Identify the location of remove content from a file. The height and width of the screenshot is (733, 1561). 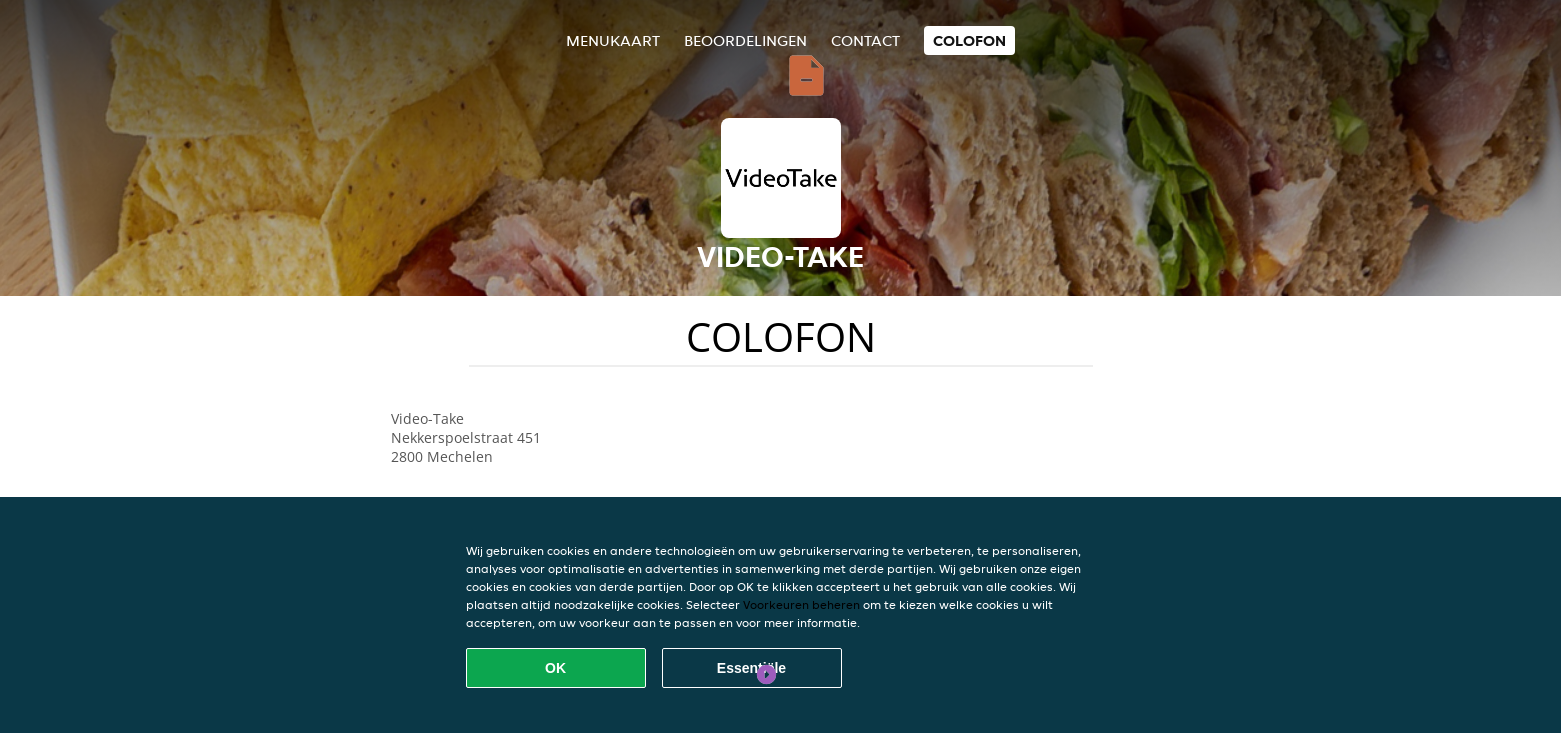
(806, 75).